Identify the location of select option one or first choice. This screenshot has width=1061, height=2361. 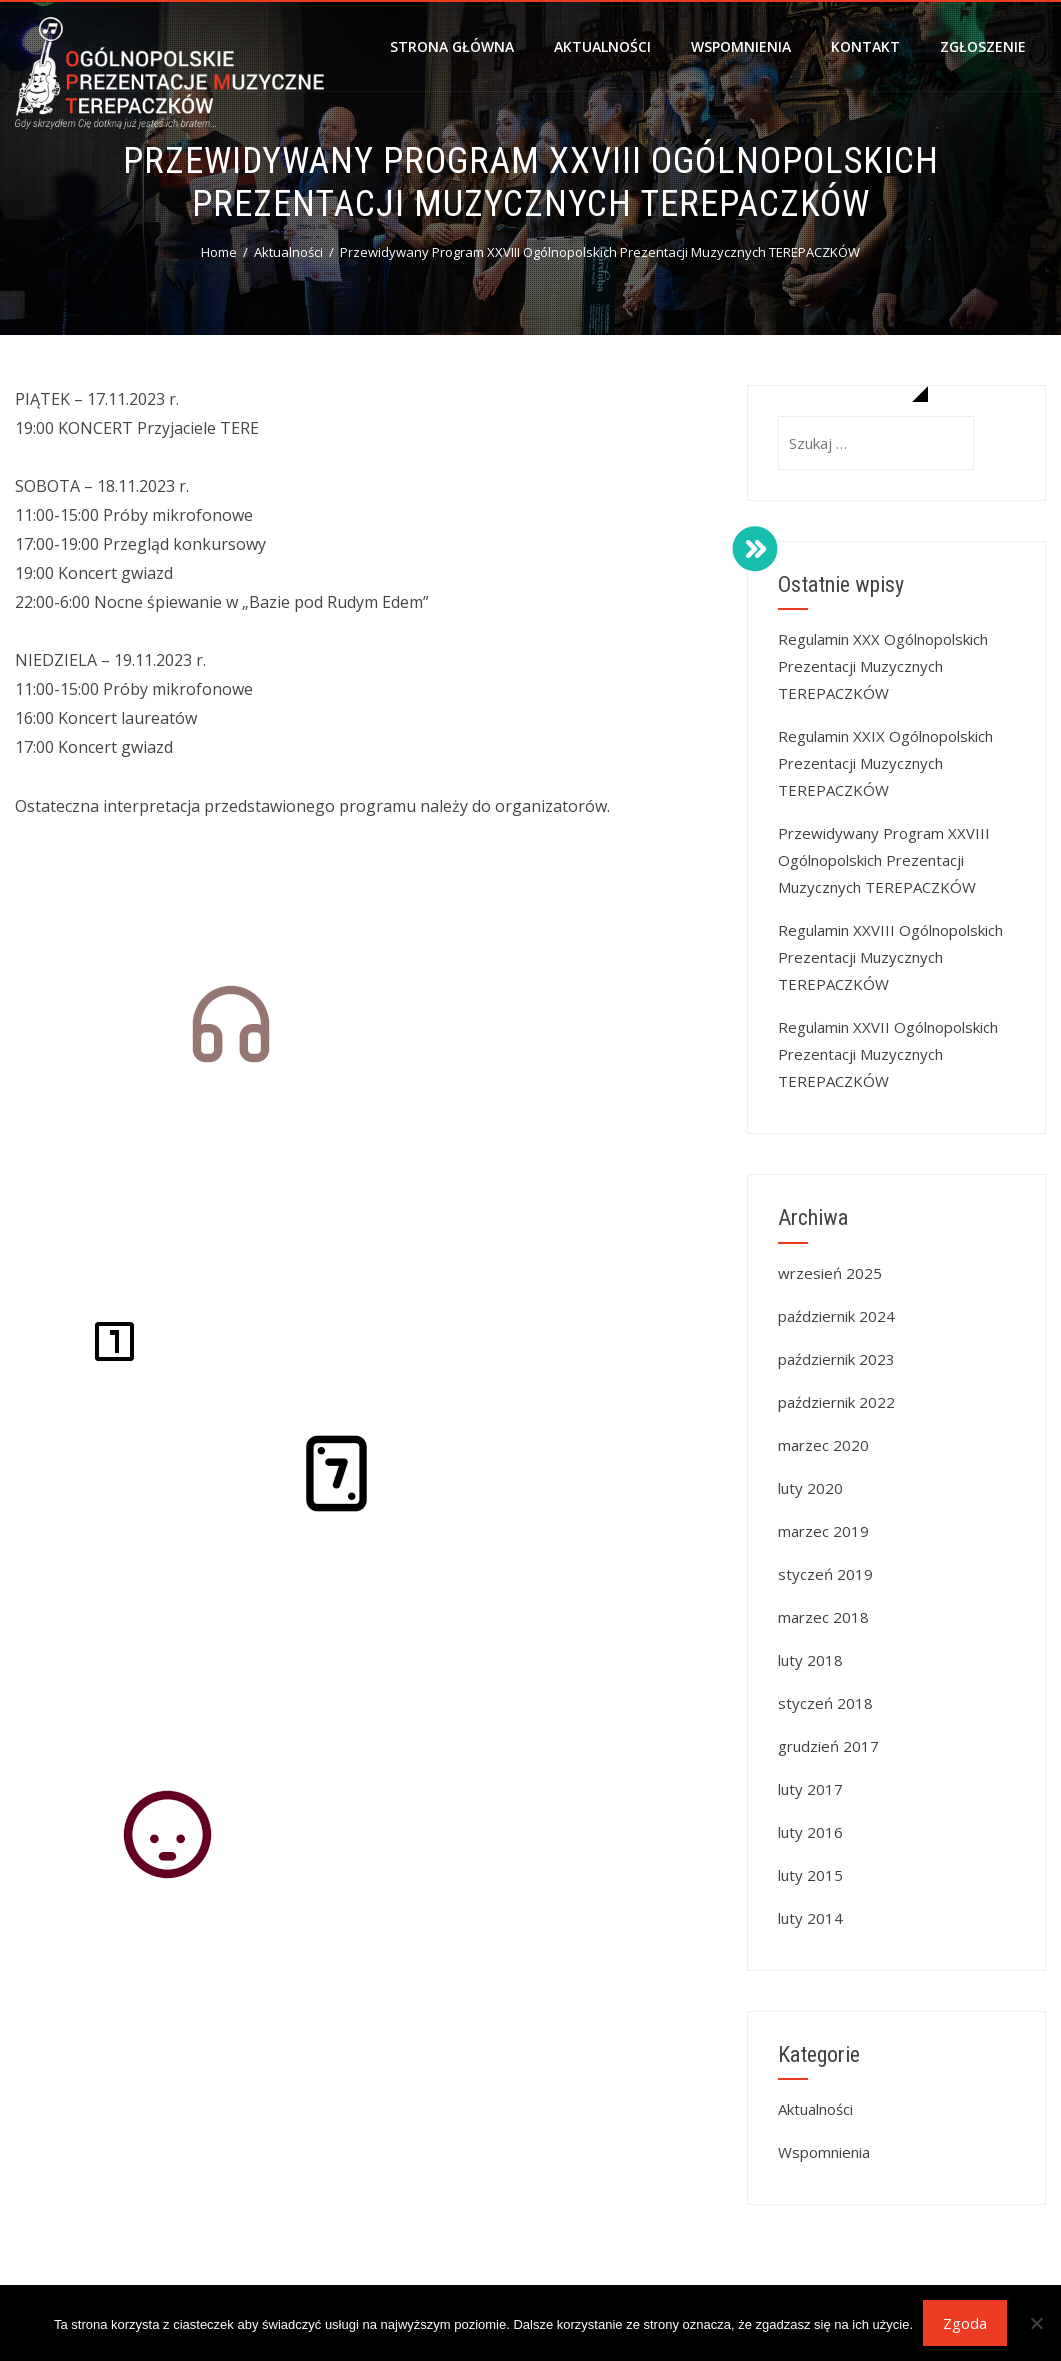
(114, 1341).